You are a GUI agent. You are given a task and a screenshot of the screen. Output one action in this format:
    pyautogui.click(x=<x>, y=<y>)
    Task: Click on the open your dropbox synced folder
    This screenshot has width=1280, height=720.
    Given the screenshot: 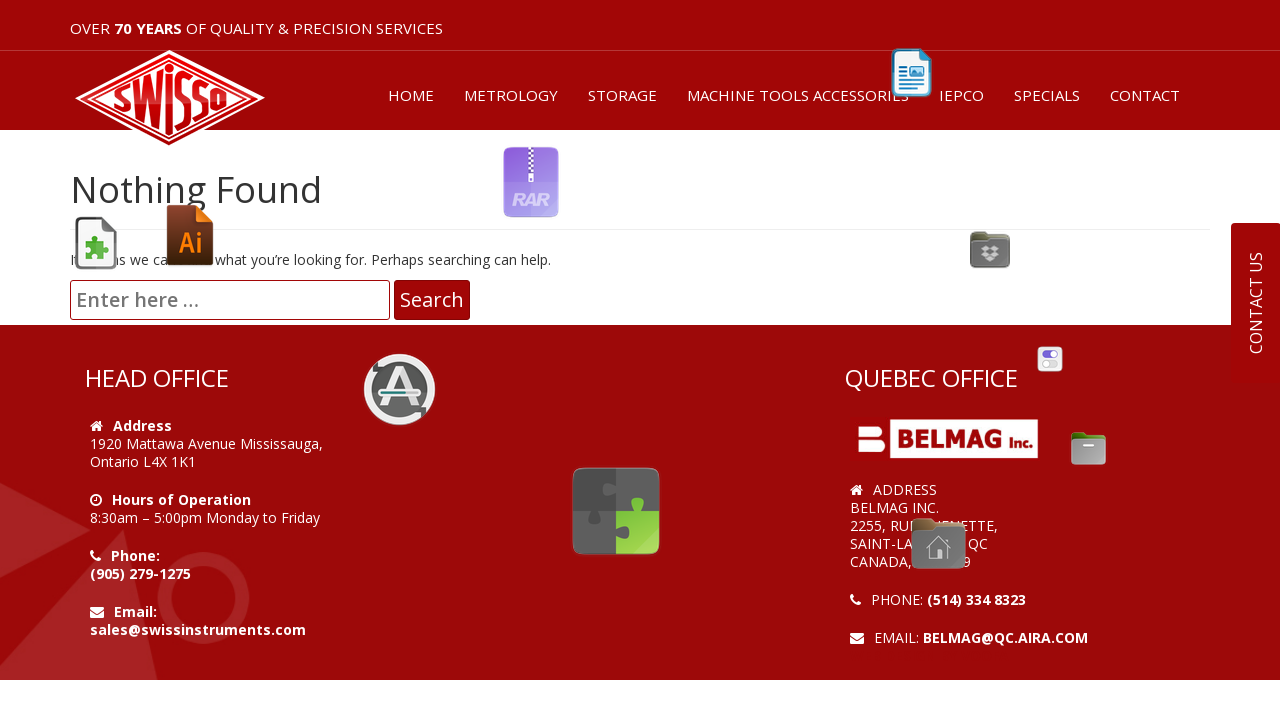 What is the action you would take?
    pyautogui.click(x=990, y=249)
    